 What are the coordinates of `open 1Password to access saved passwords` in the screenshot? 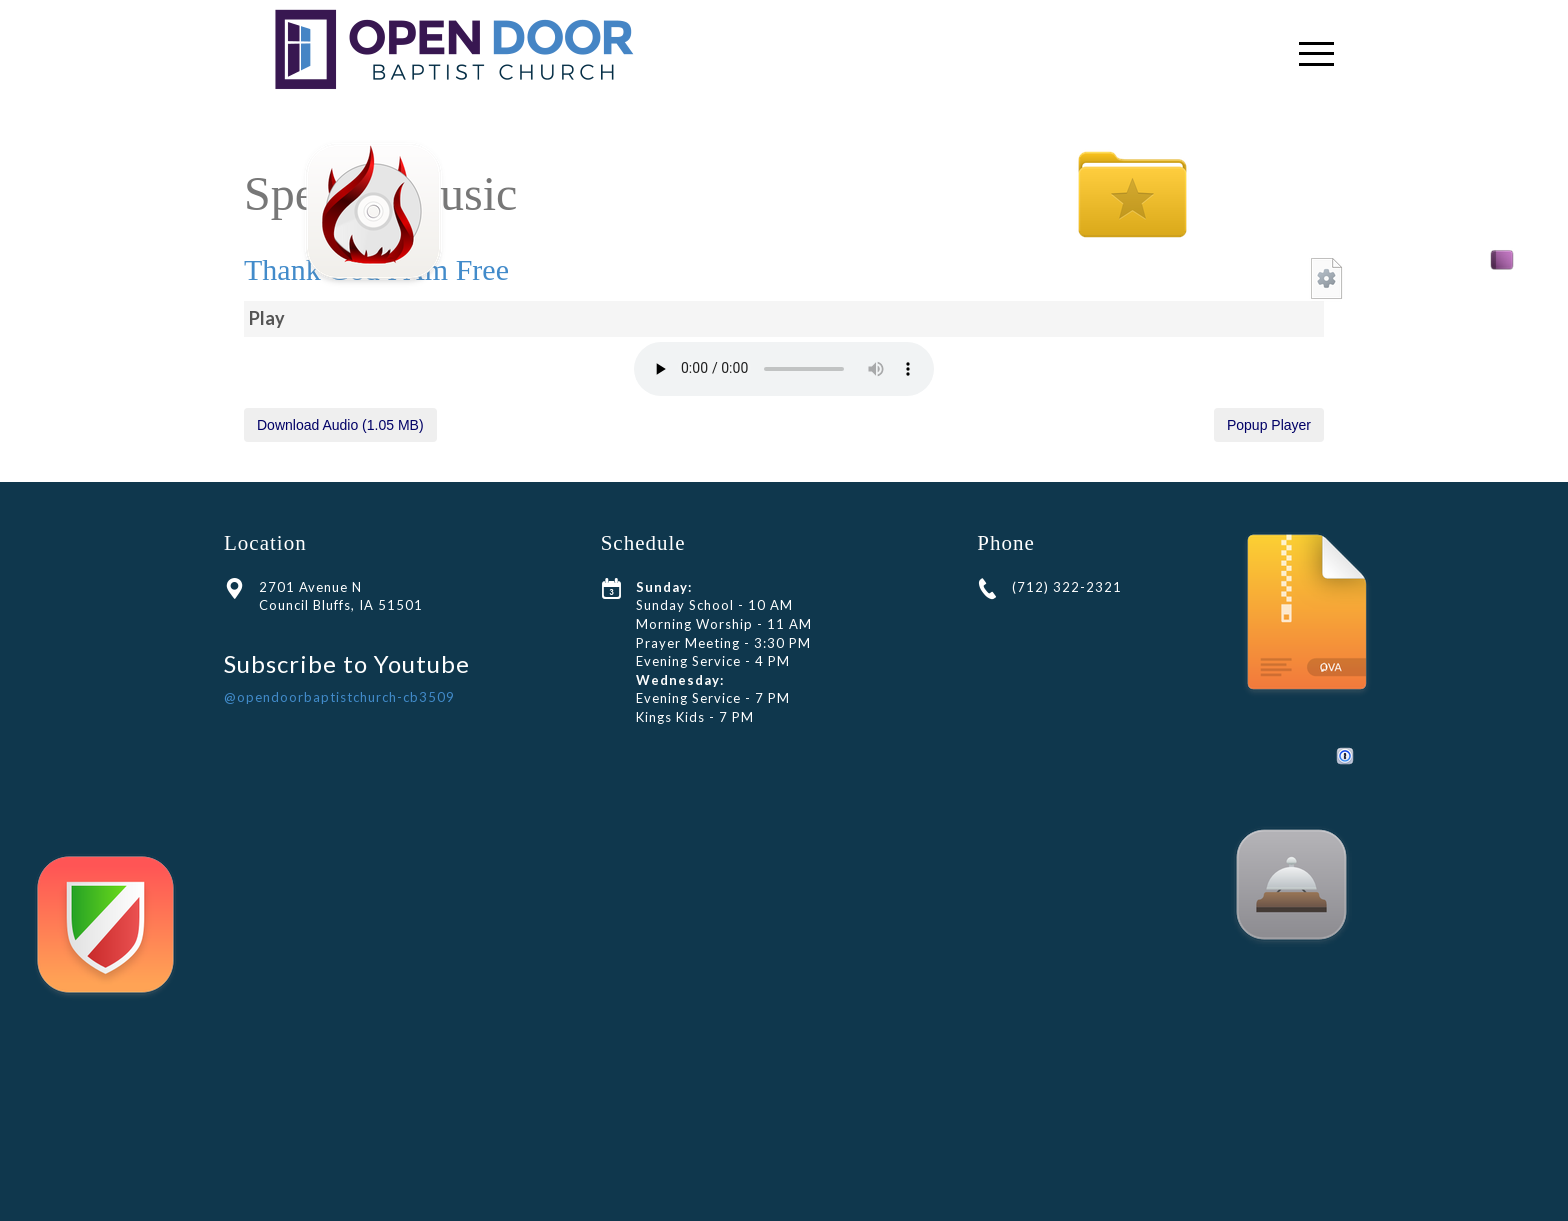 It's located at (1345, 756).